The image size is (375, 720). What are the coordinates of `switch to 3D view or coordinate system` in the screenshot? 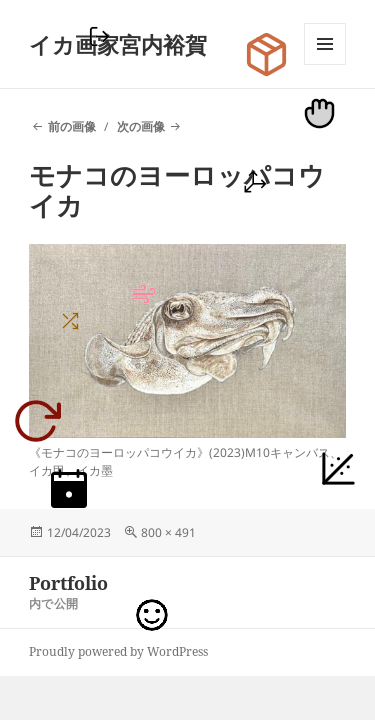 It's located at (254, 183).